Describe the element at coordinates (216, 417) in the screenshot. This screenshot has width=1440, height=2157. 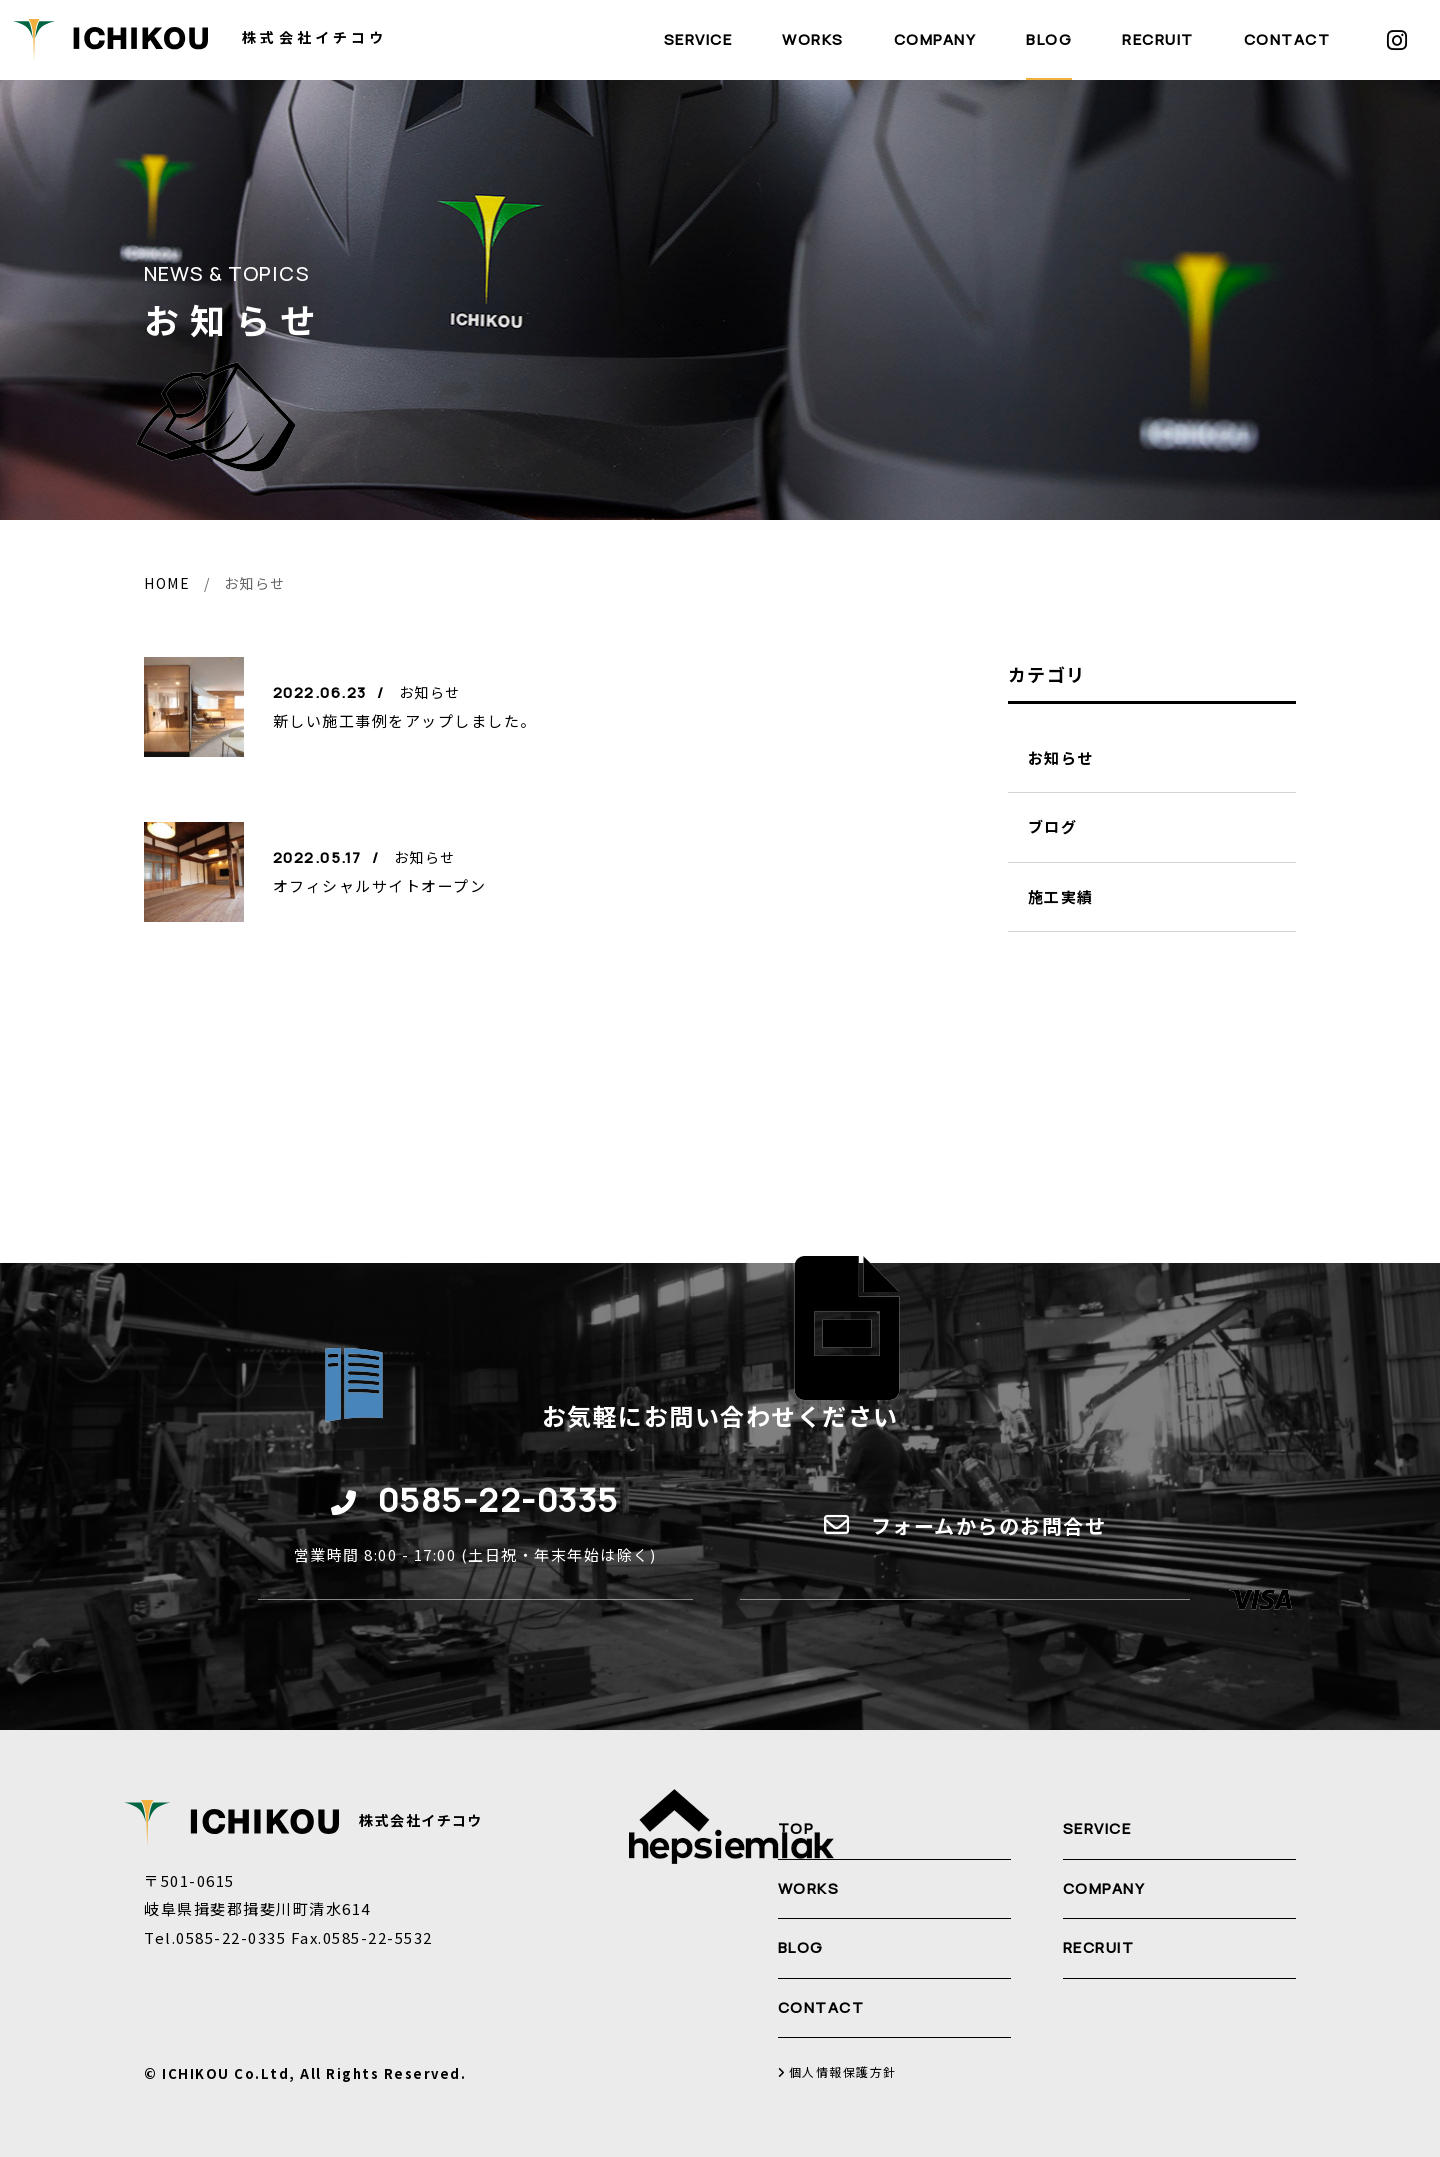
I see `lefthook git hooks manager logo` at that location.